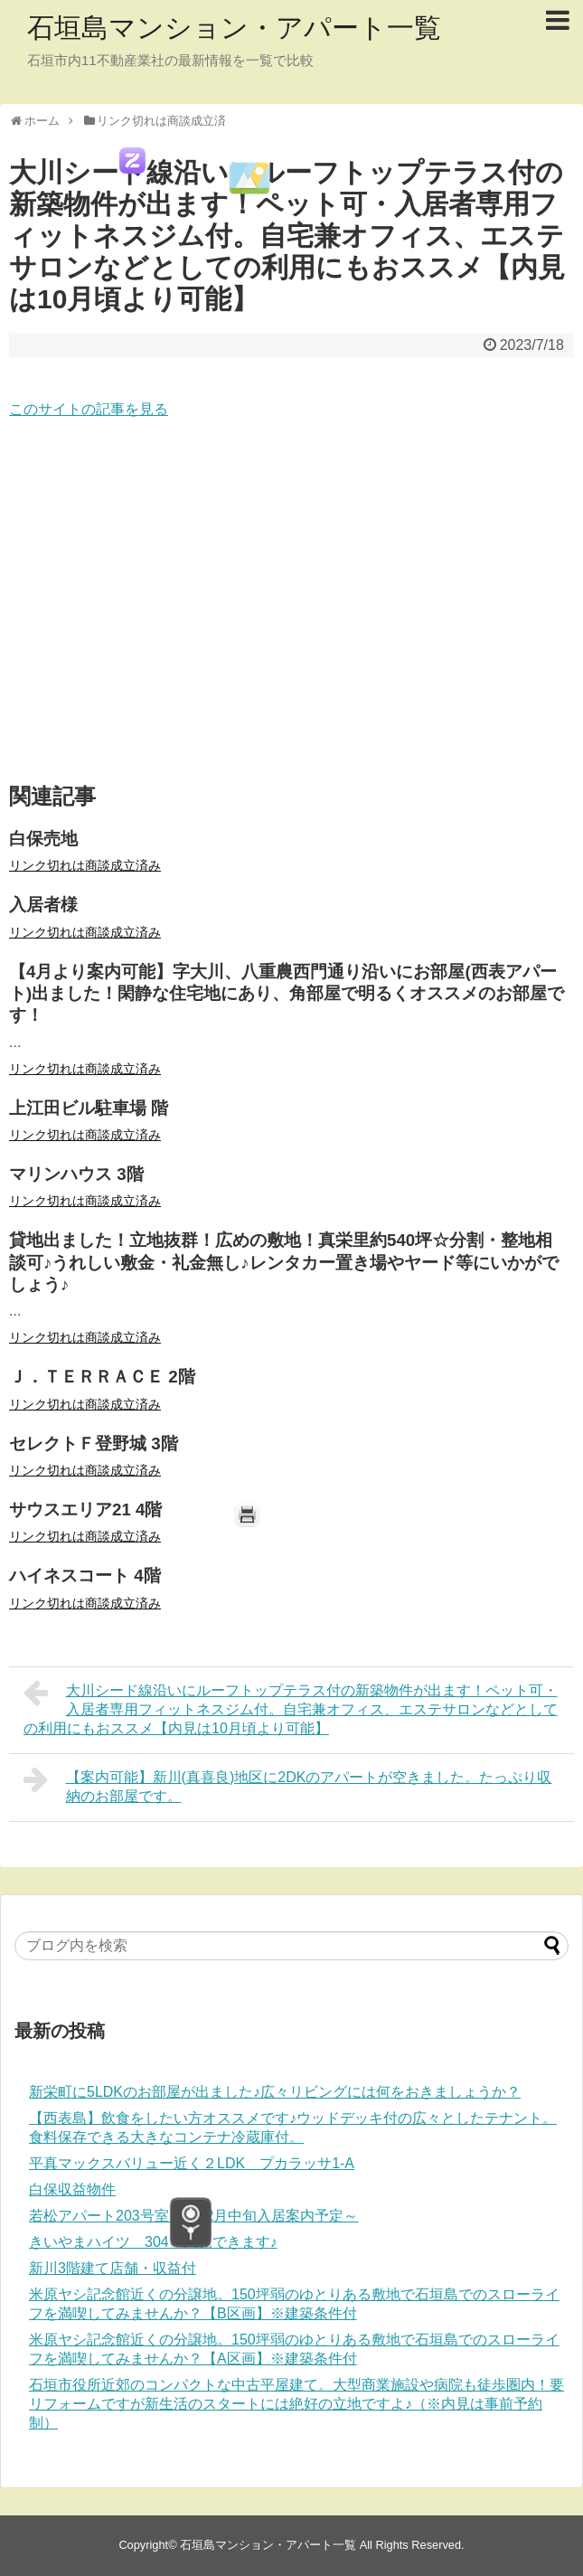 This screenshot has height=2576, width=583. I want to click on open printer settings and preferences, so click(247, 1514).